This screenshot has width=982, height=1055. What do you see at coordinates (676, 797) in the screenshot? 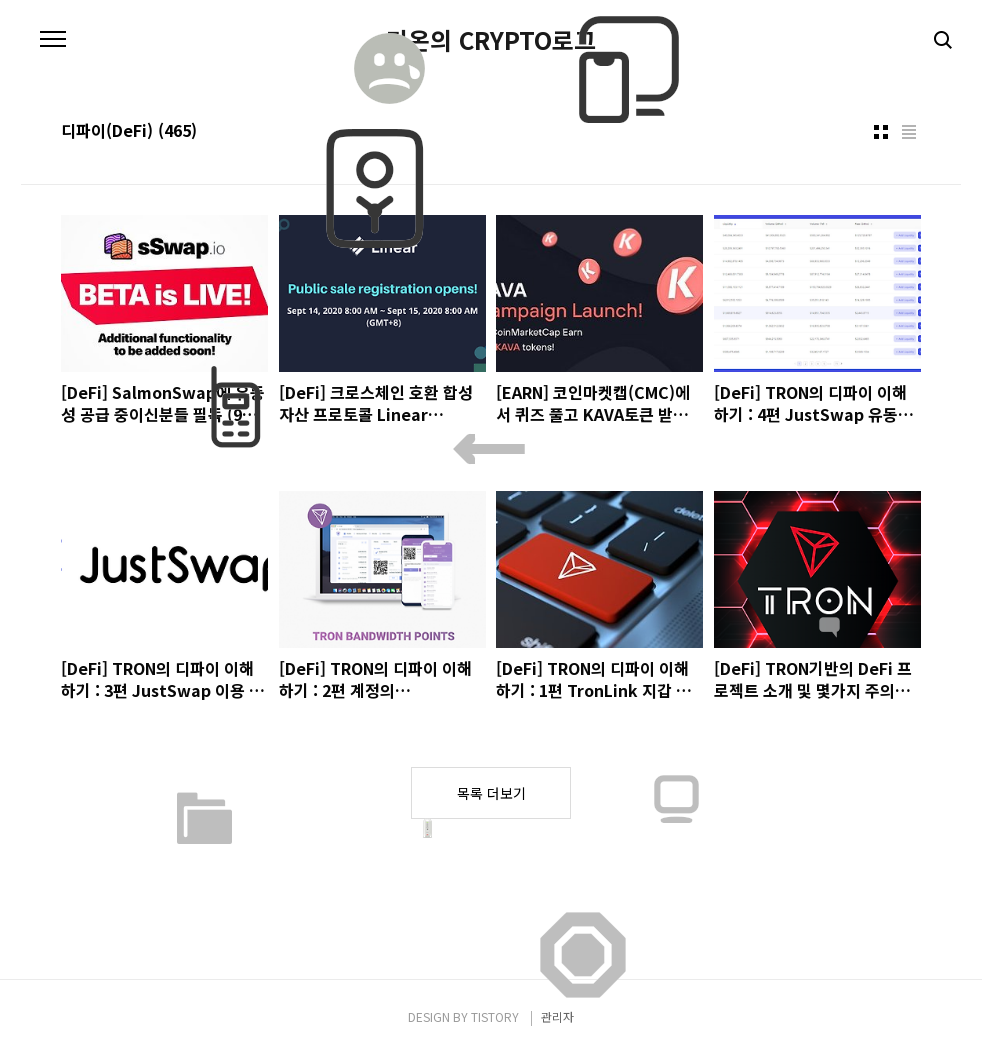
I see `access computer or desktop settings` at bounding box center [676, 797].